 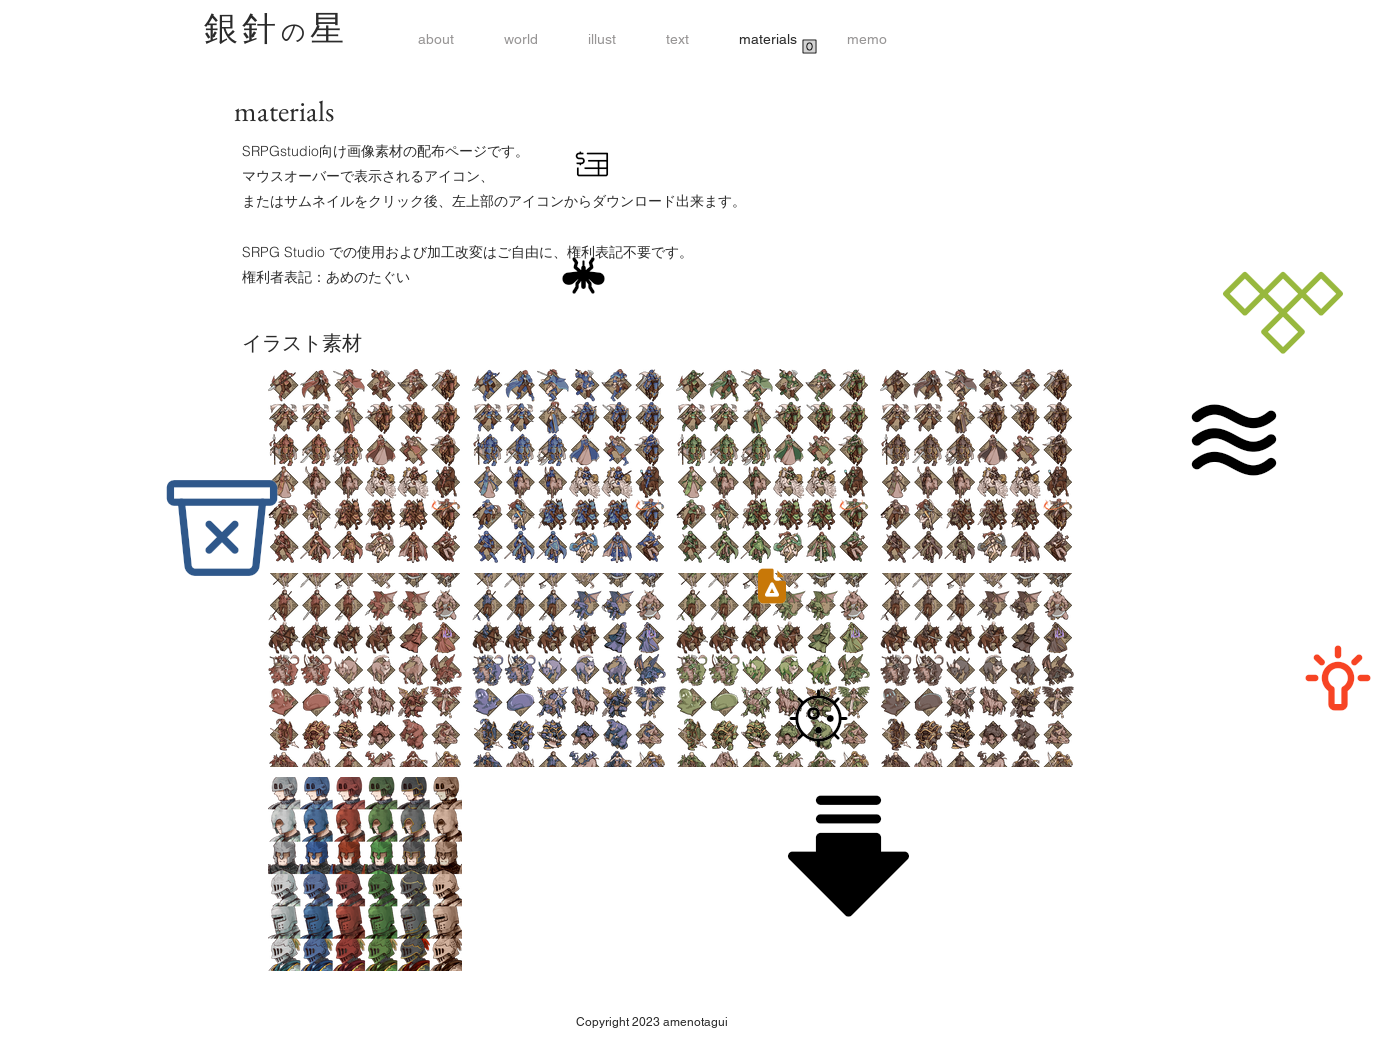 What do you see at coordinates (1338, 678) in the screenshot?
I see `access tips or suggestions` at bounding box center [1338, 678].